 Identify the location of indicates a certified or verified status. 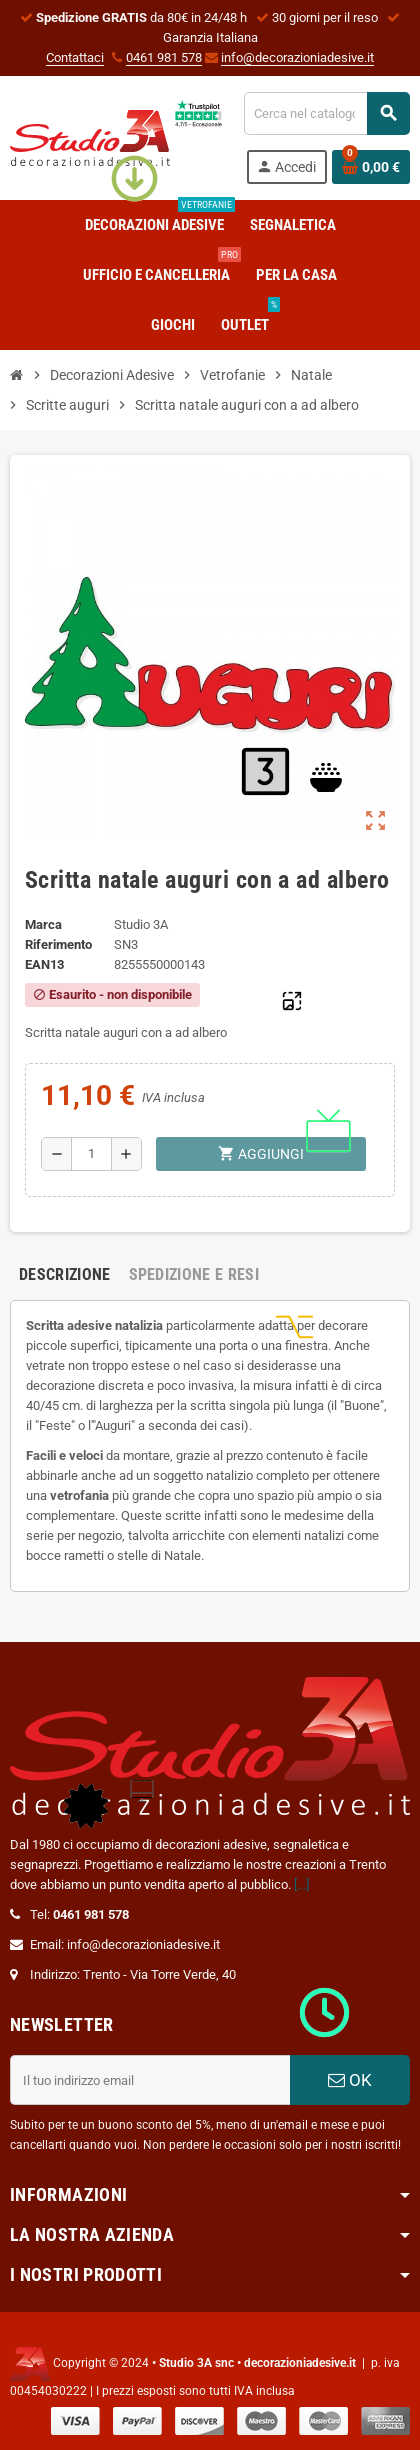
(86, 1806).